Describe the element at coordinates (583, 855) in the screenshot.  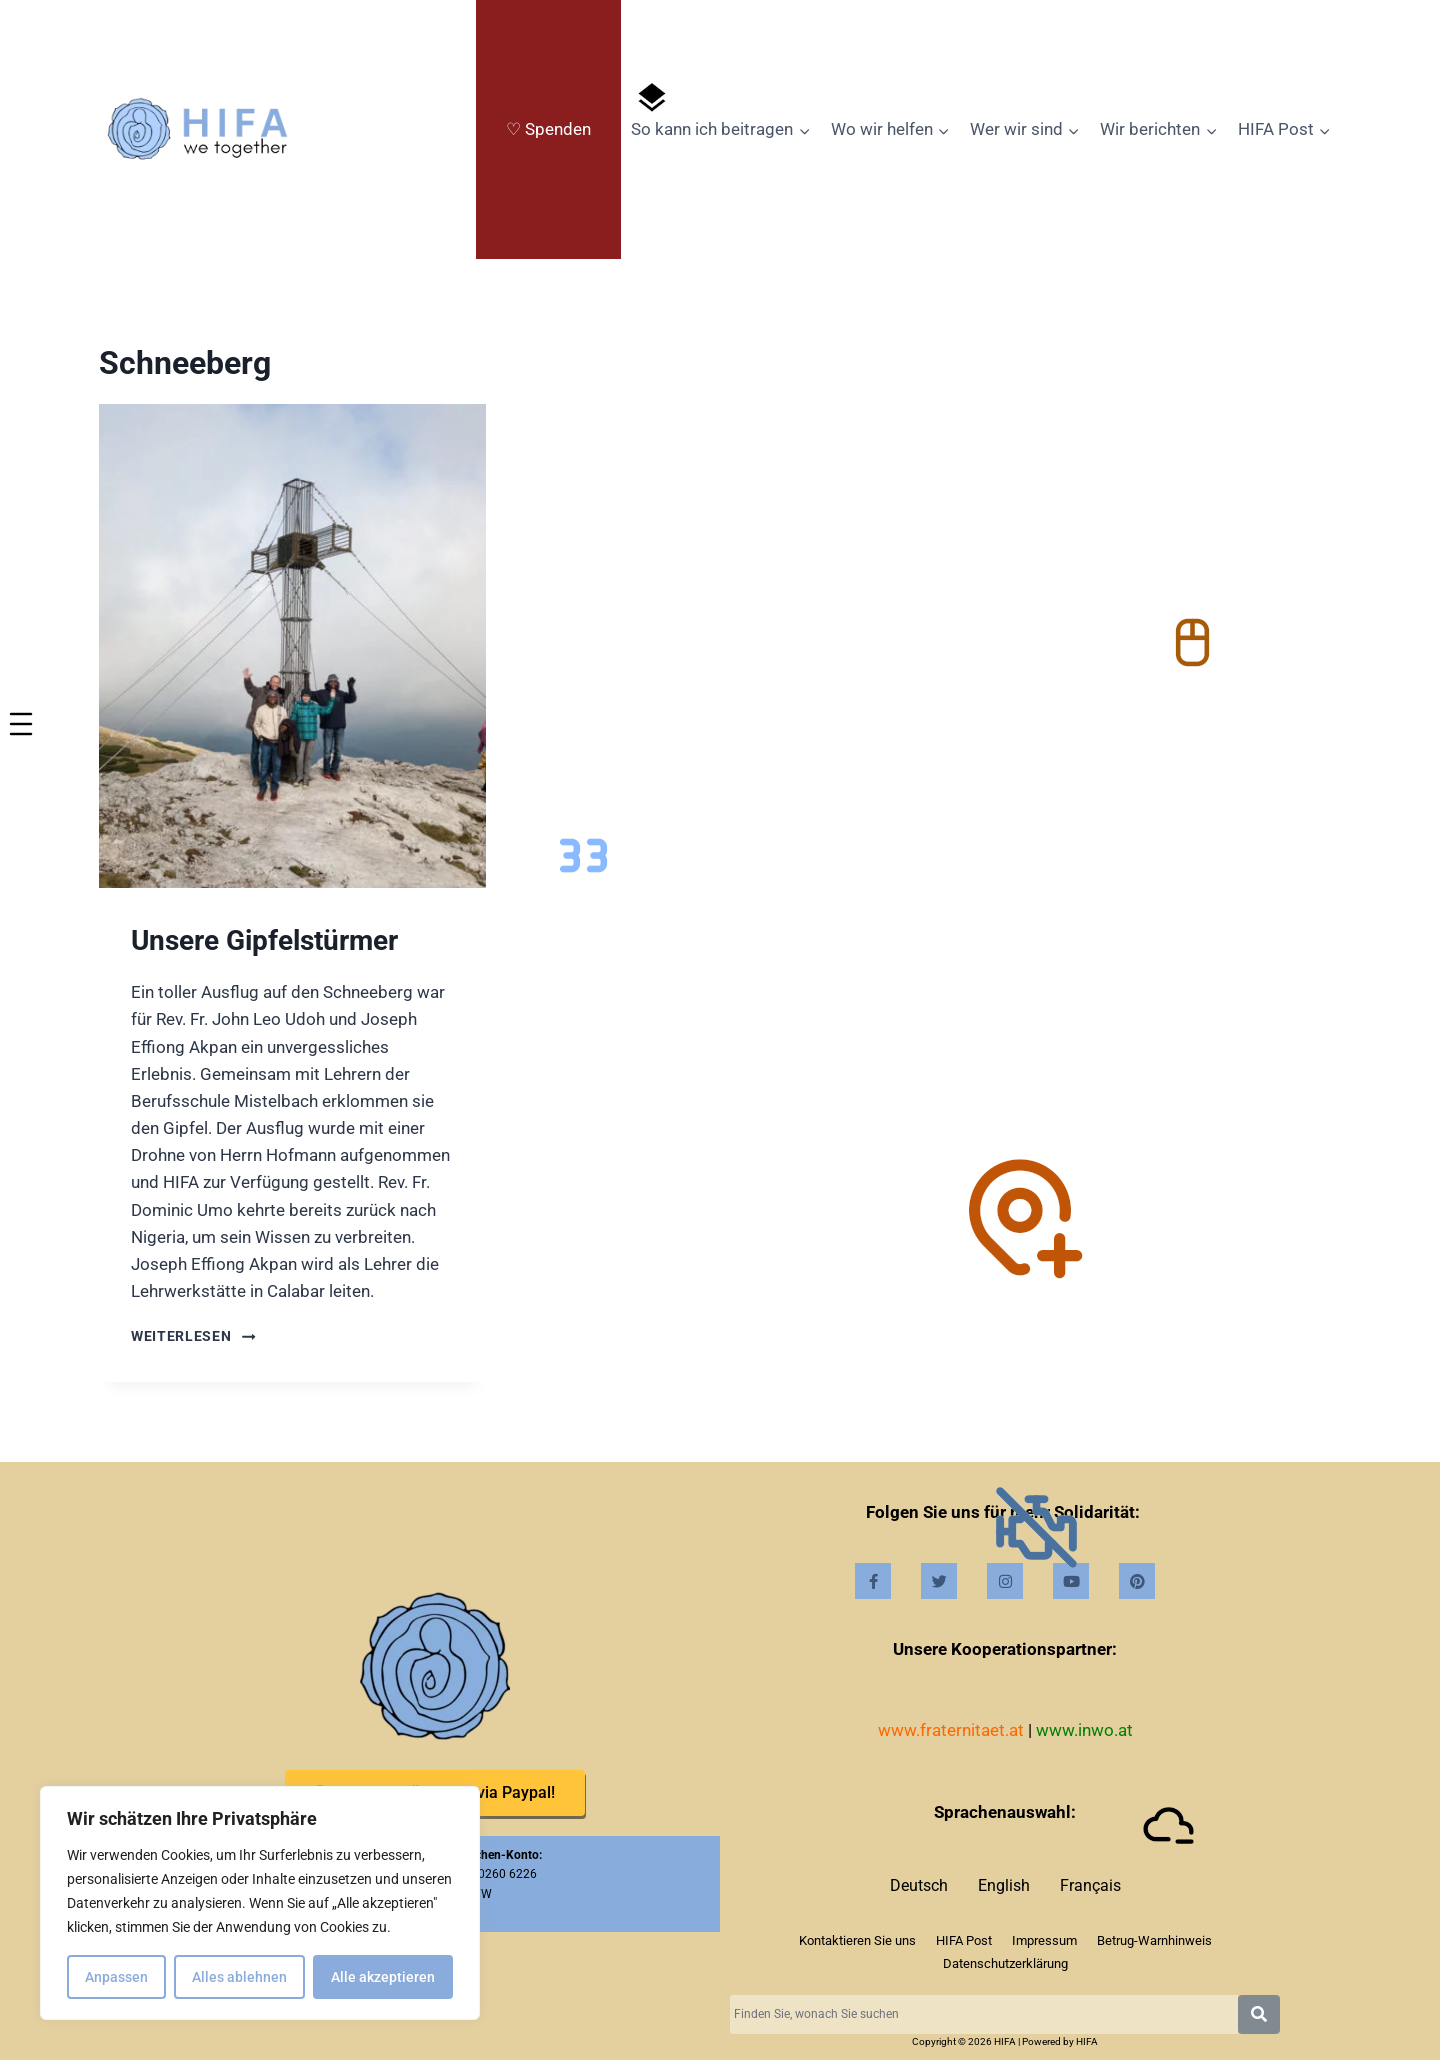
I see `indicates item number 33 in a list or sequence` at that location.